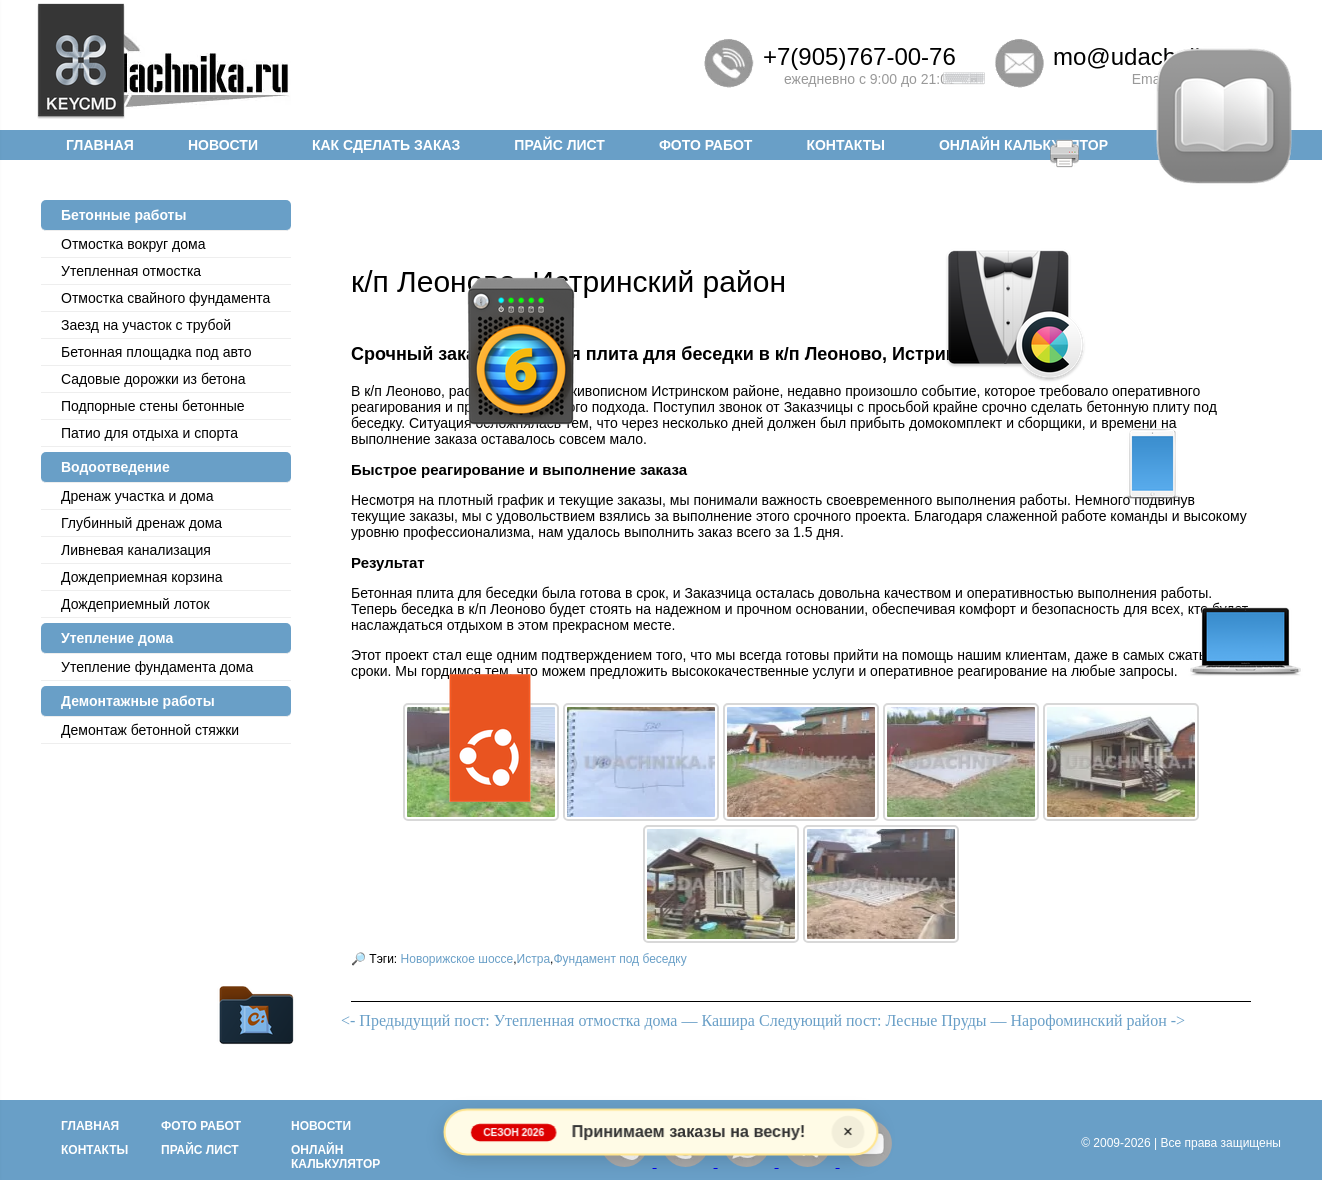  I want to click on print the current document, so click(1064, 153).